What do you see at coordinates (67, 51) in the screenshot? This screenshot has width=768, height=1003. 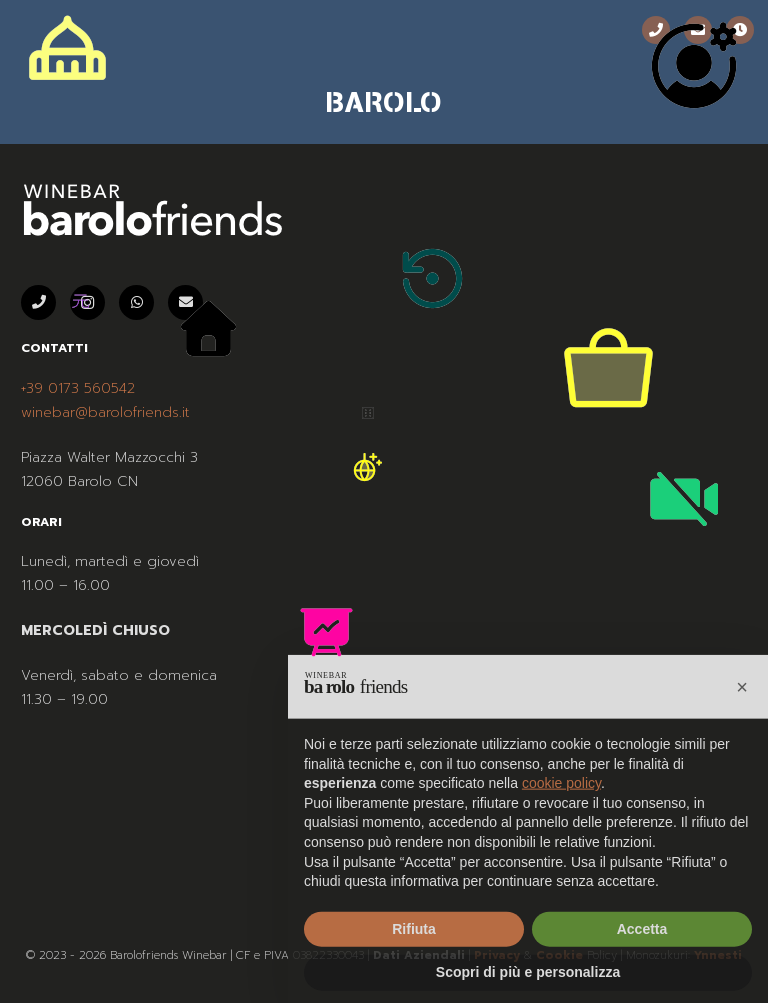 I see `indicates a nearby mosque or place of worship` at bounding box center [67, 51].